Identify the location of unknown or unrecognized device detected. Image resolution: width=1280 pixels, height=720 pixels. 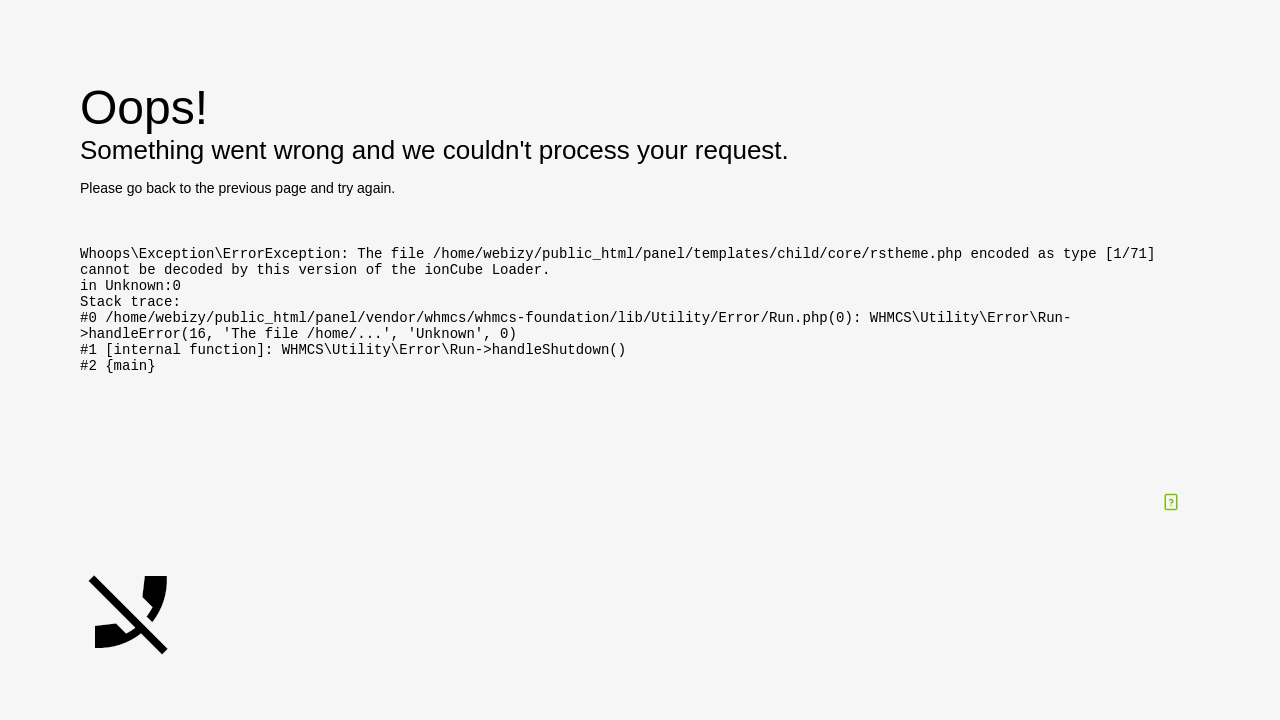
(1171, 502).